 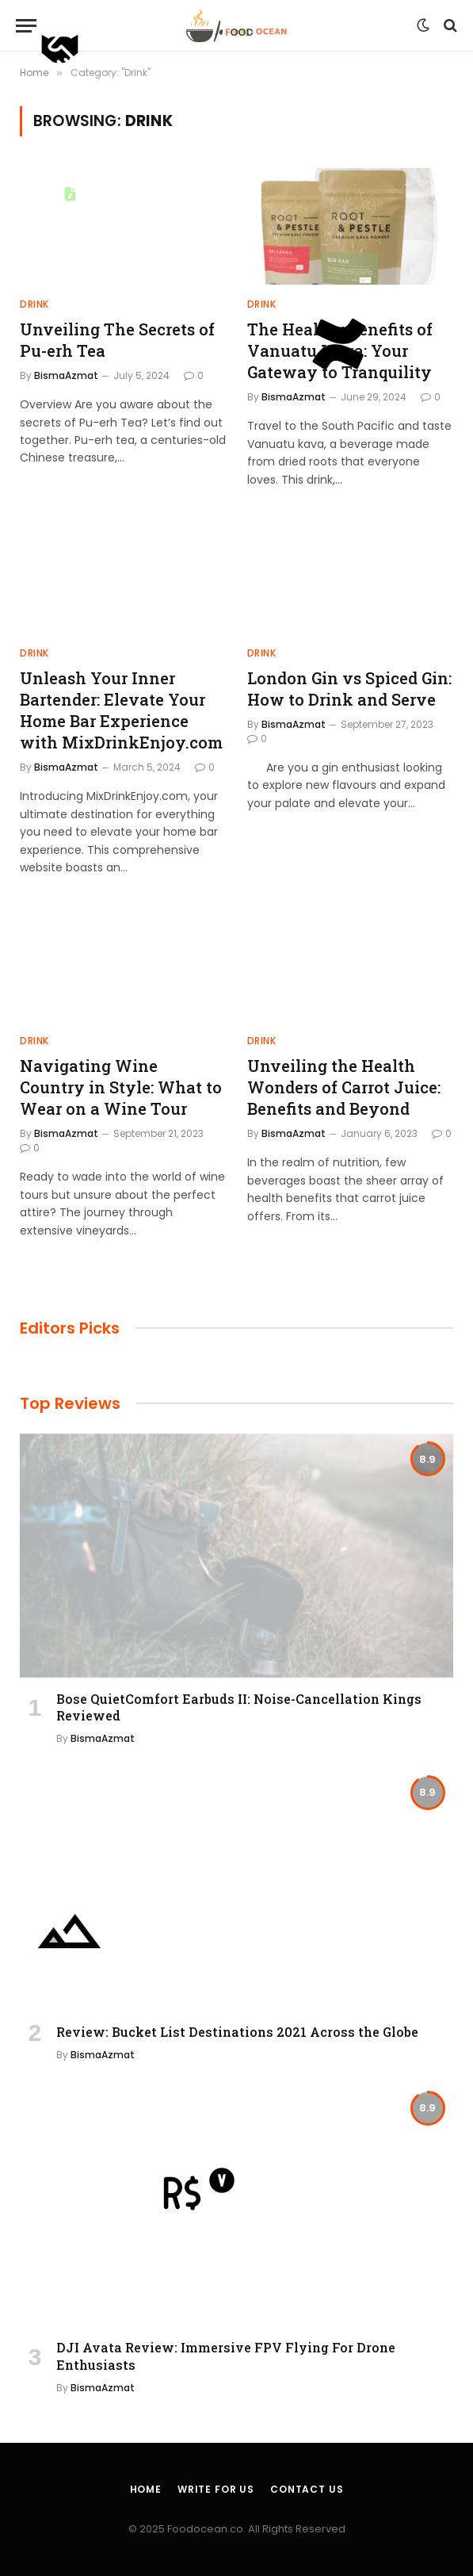 I want to click on switch to terrain map view, so click(x=69, y=1931).